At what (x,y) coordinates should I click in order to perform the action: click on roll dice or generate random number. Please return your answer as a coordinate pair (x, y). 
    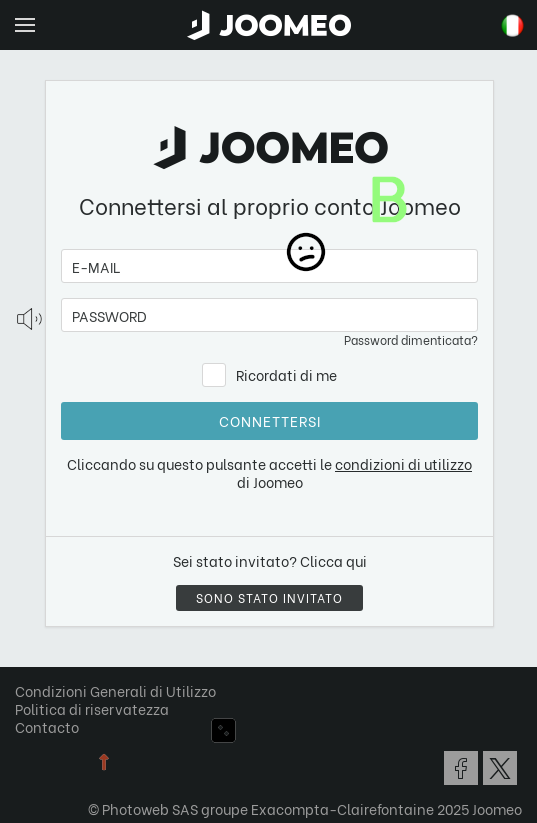
    Looking at the image, I should click on (223, 730).